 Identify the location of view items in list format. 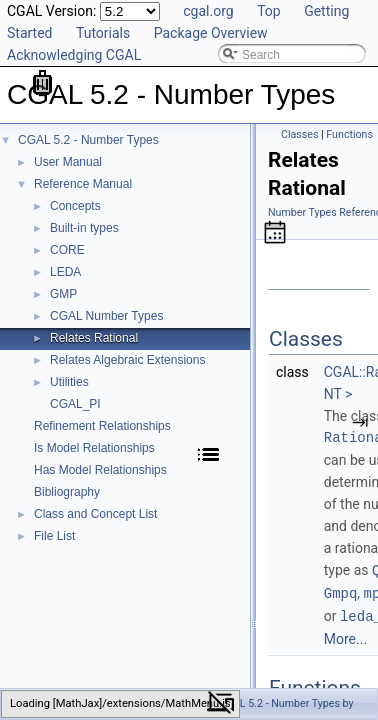
(208, 454).